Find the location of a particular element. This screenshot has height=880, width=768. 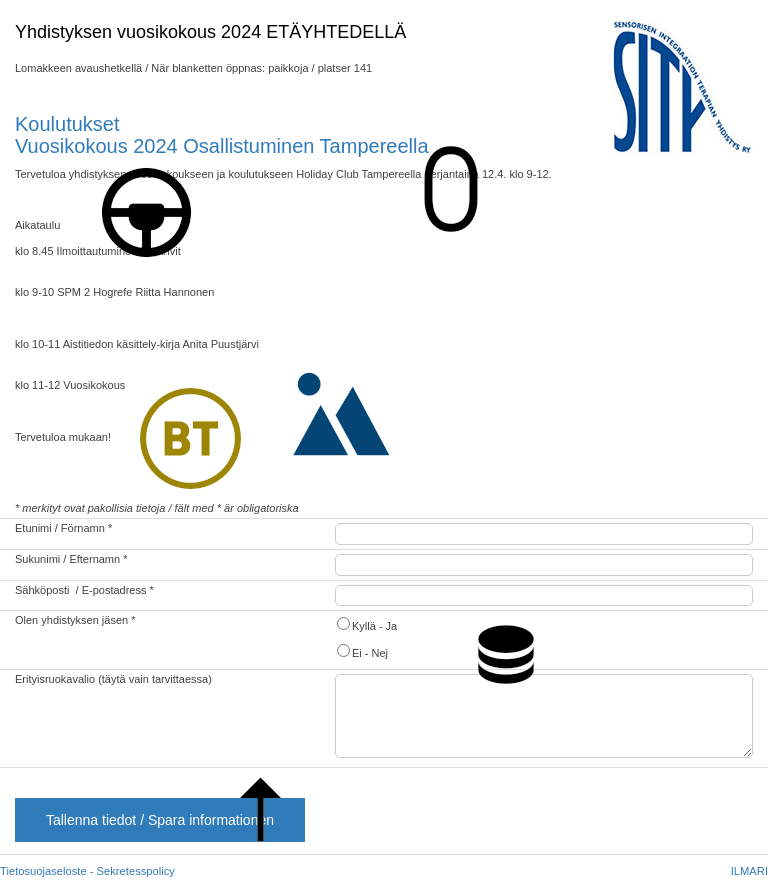

access driving or navigation mode is located at coordinates (146, 212).